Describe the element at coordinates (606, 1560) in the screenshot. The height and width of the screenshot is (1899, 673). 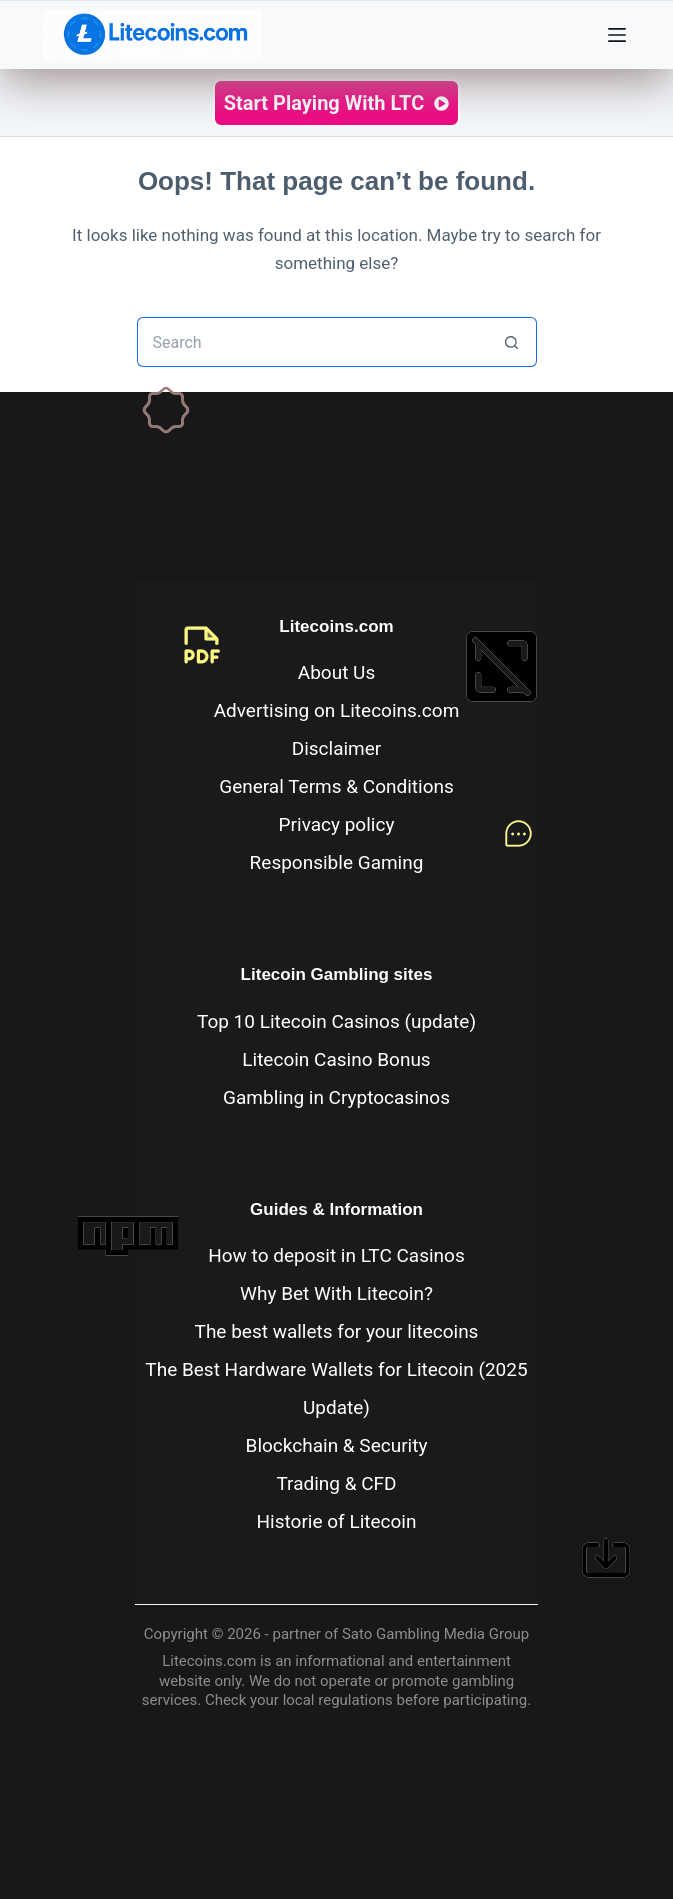
I see `import a file or data into the app` at that location.